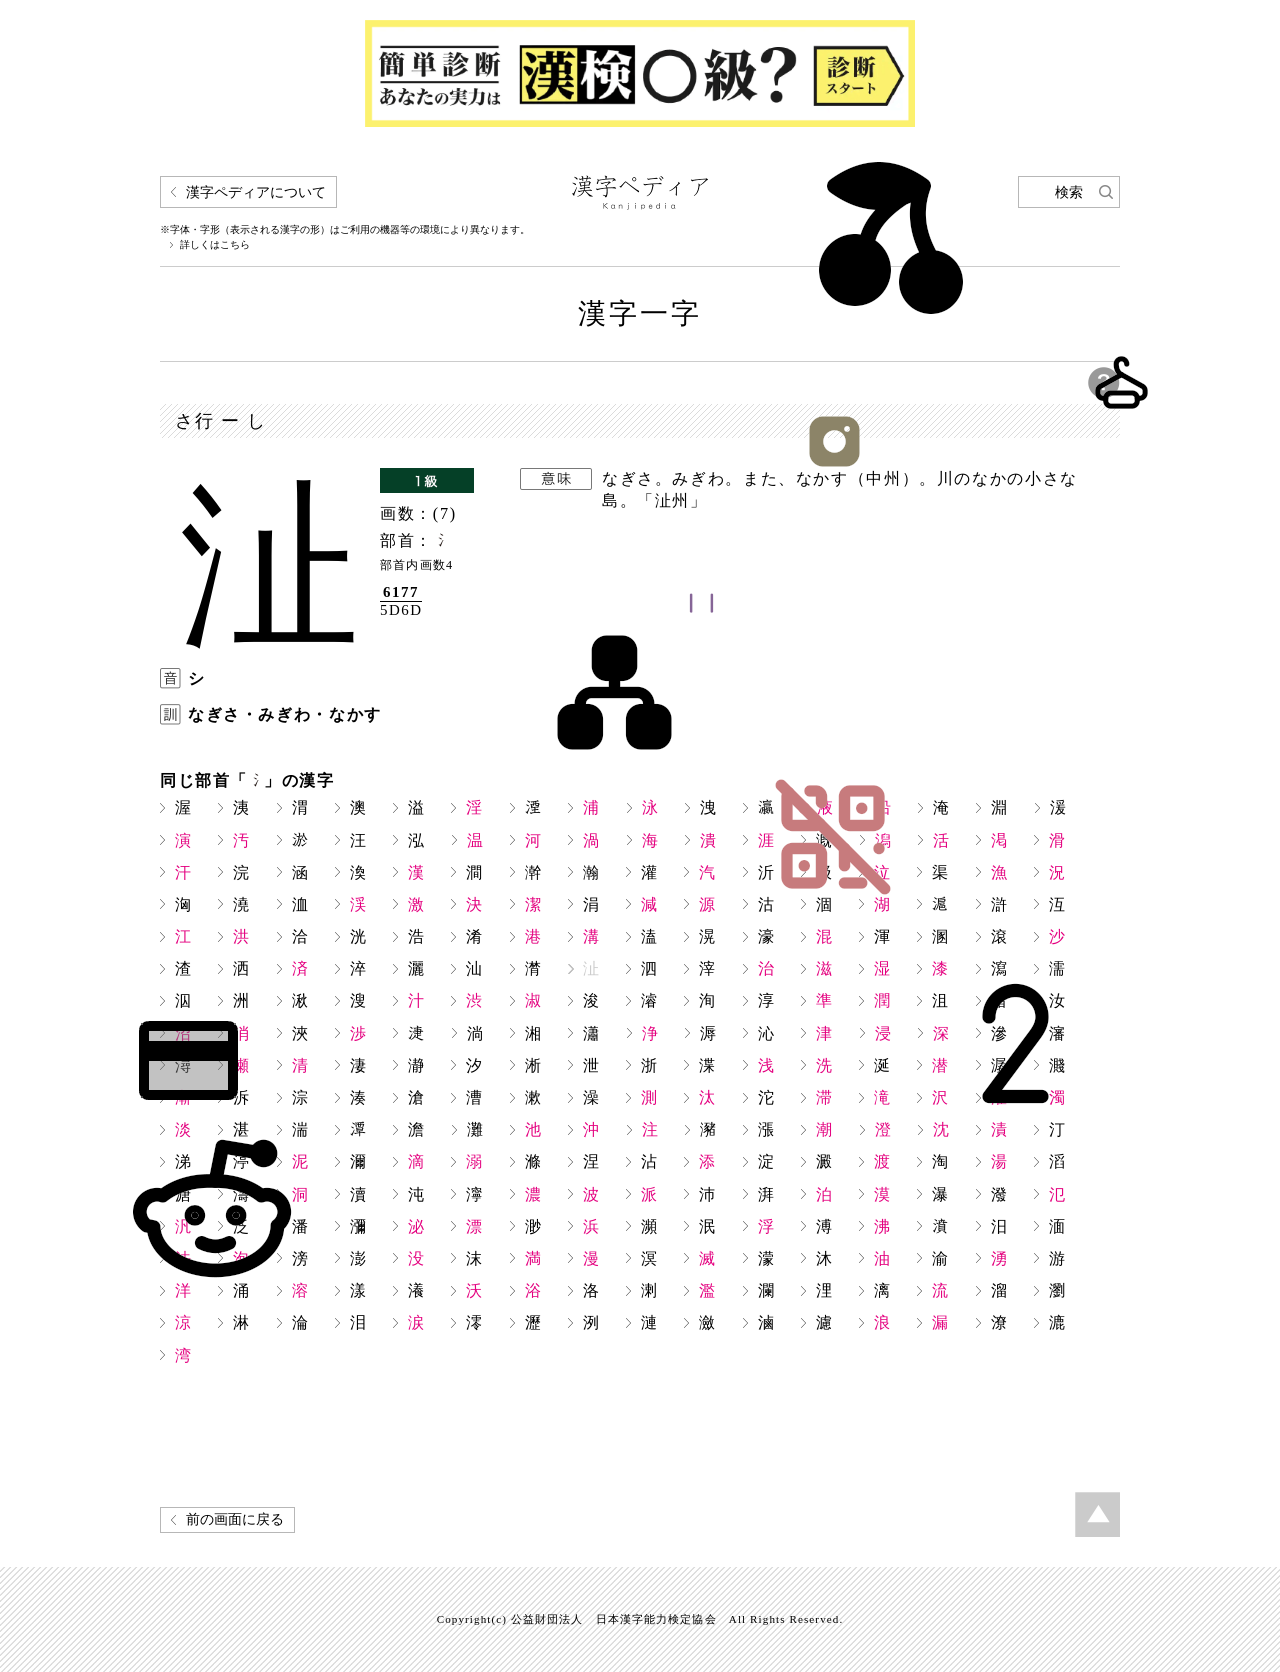 This screenshot has width=1280, height=1672. Describe the element at coordinates (834, 441) in the screenshot. I see `open instagram app` at that location.